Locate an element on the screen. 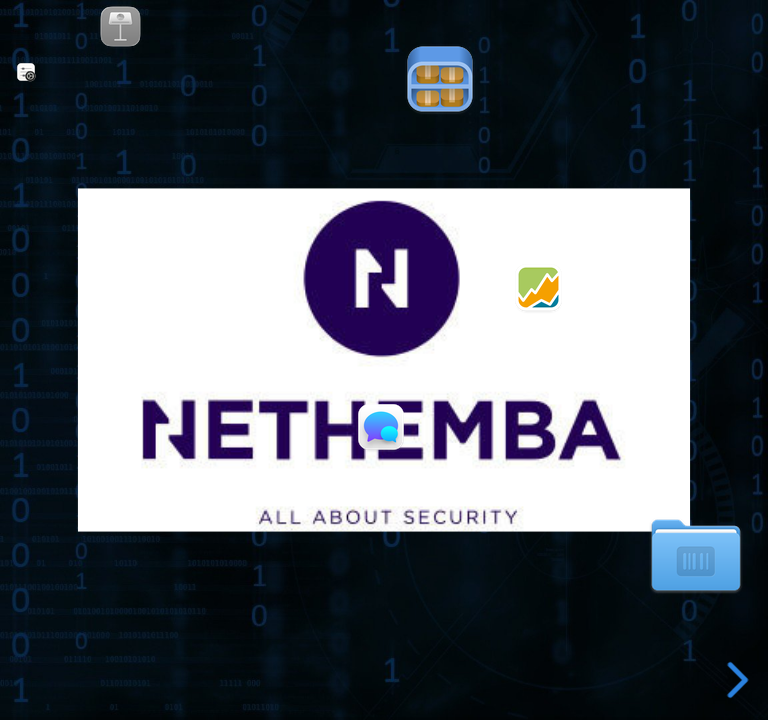 The height and width of the screenshot is (720, 768). open warehouse flatpak manager is located at coordinates (440, 79).